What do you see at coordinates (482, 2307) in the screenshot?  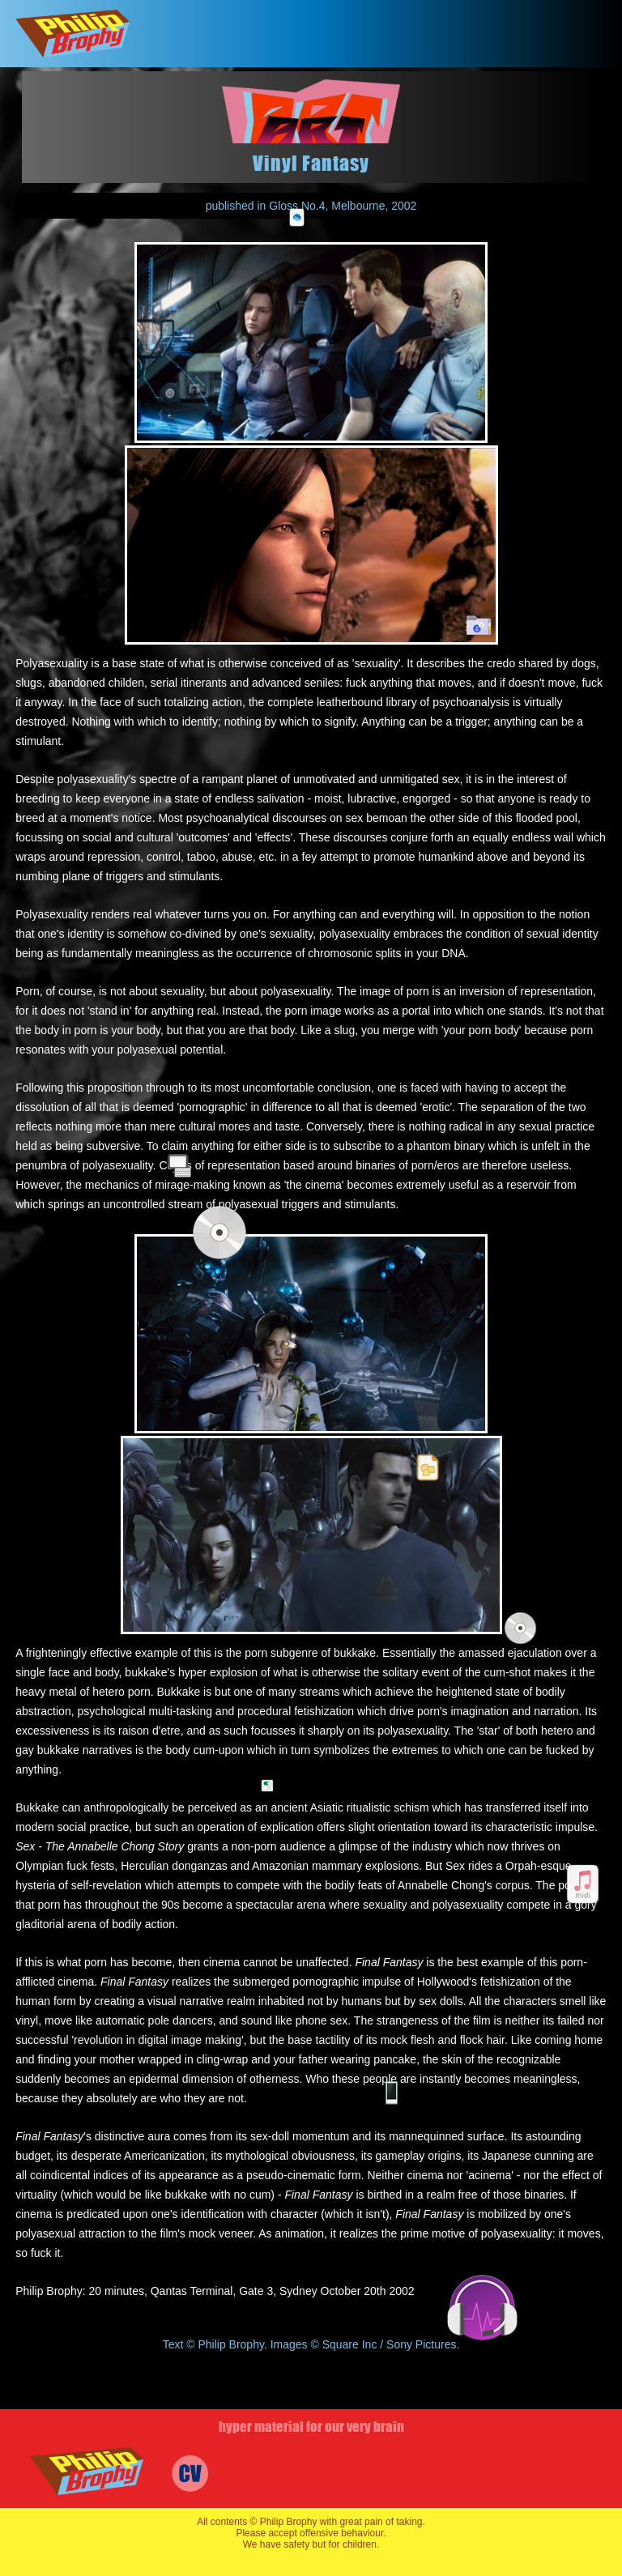 I see `audio headset device connected` at bounding box center [482, 2307].